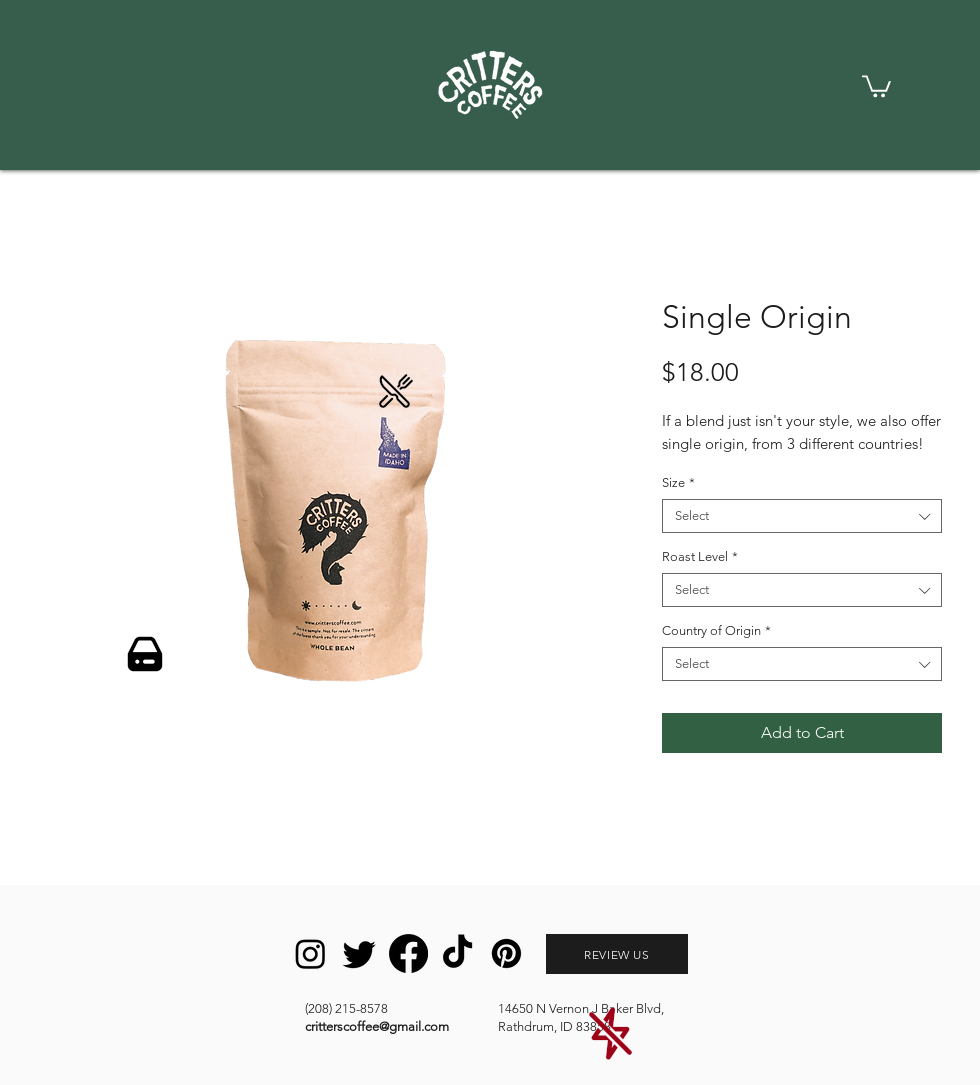  Describe the element at coordinates (396, 391) in the screenshot. I see `find nearby restaurants` at that location.